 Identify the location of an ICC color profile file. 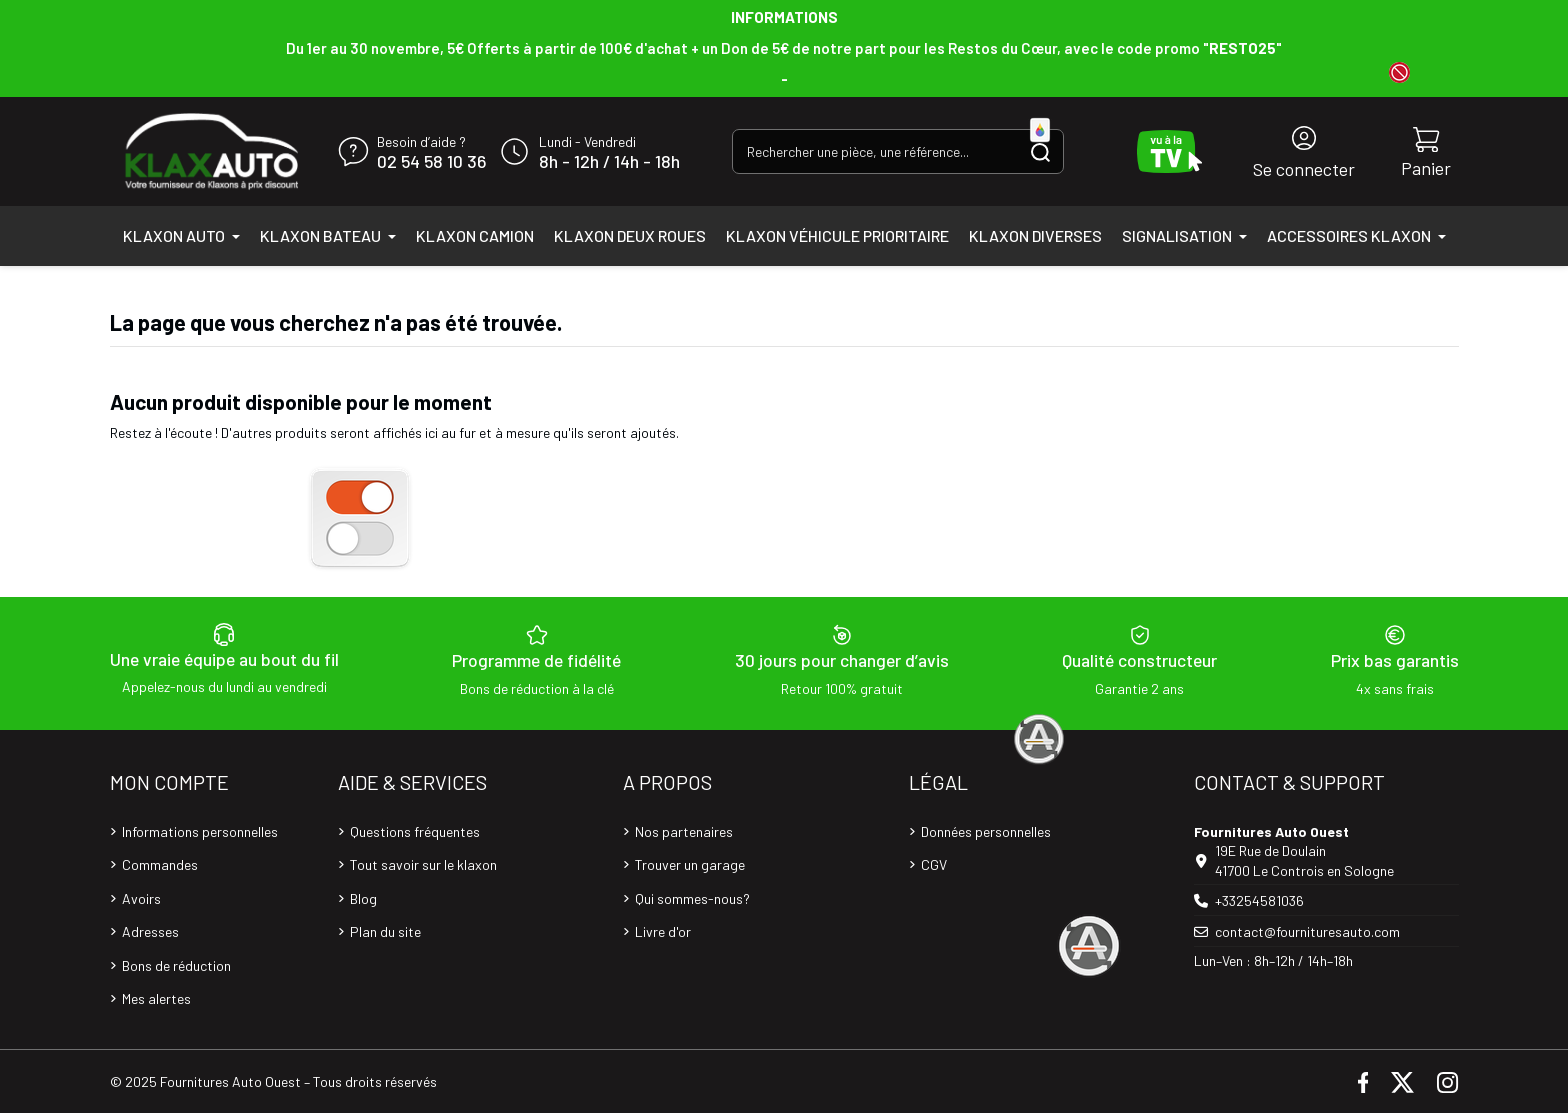
(1040, 130).